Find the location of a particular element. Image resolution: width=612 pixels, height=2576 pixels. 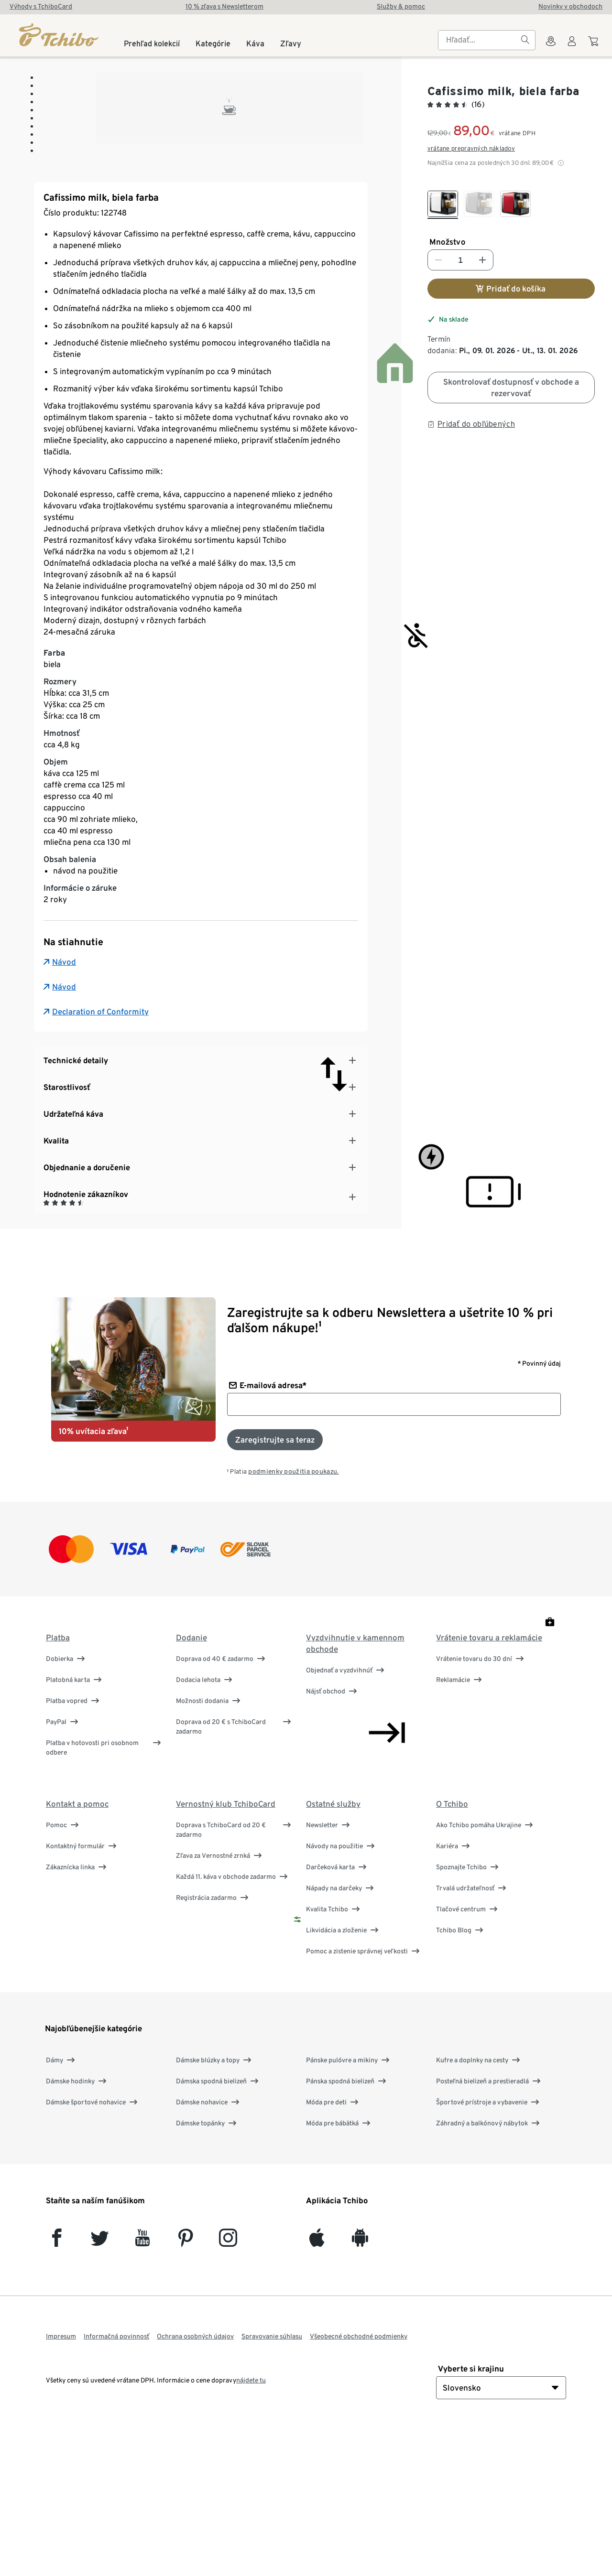

import or export data is located at coordinates (334, 1074).